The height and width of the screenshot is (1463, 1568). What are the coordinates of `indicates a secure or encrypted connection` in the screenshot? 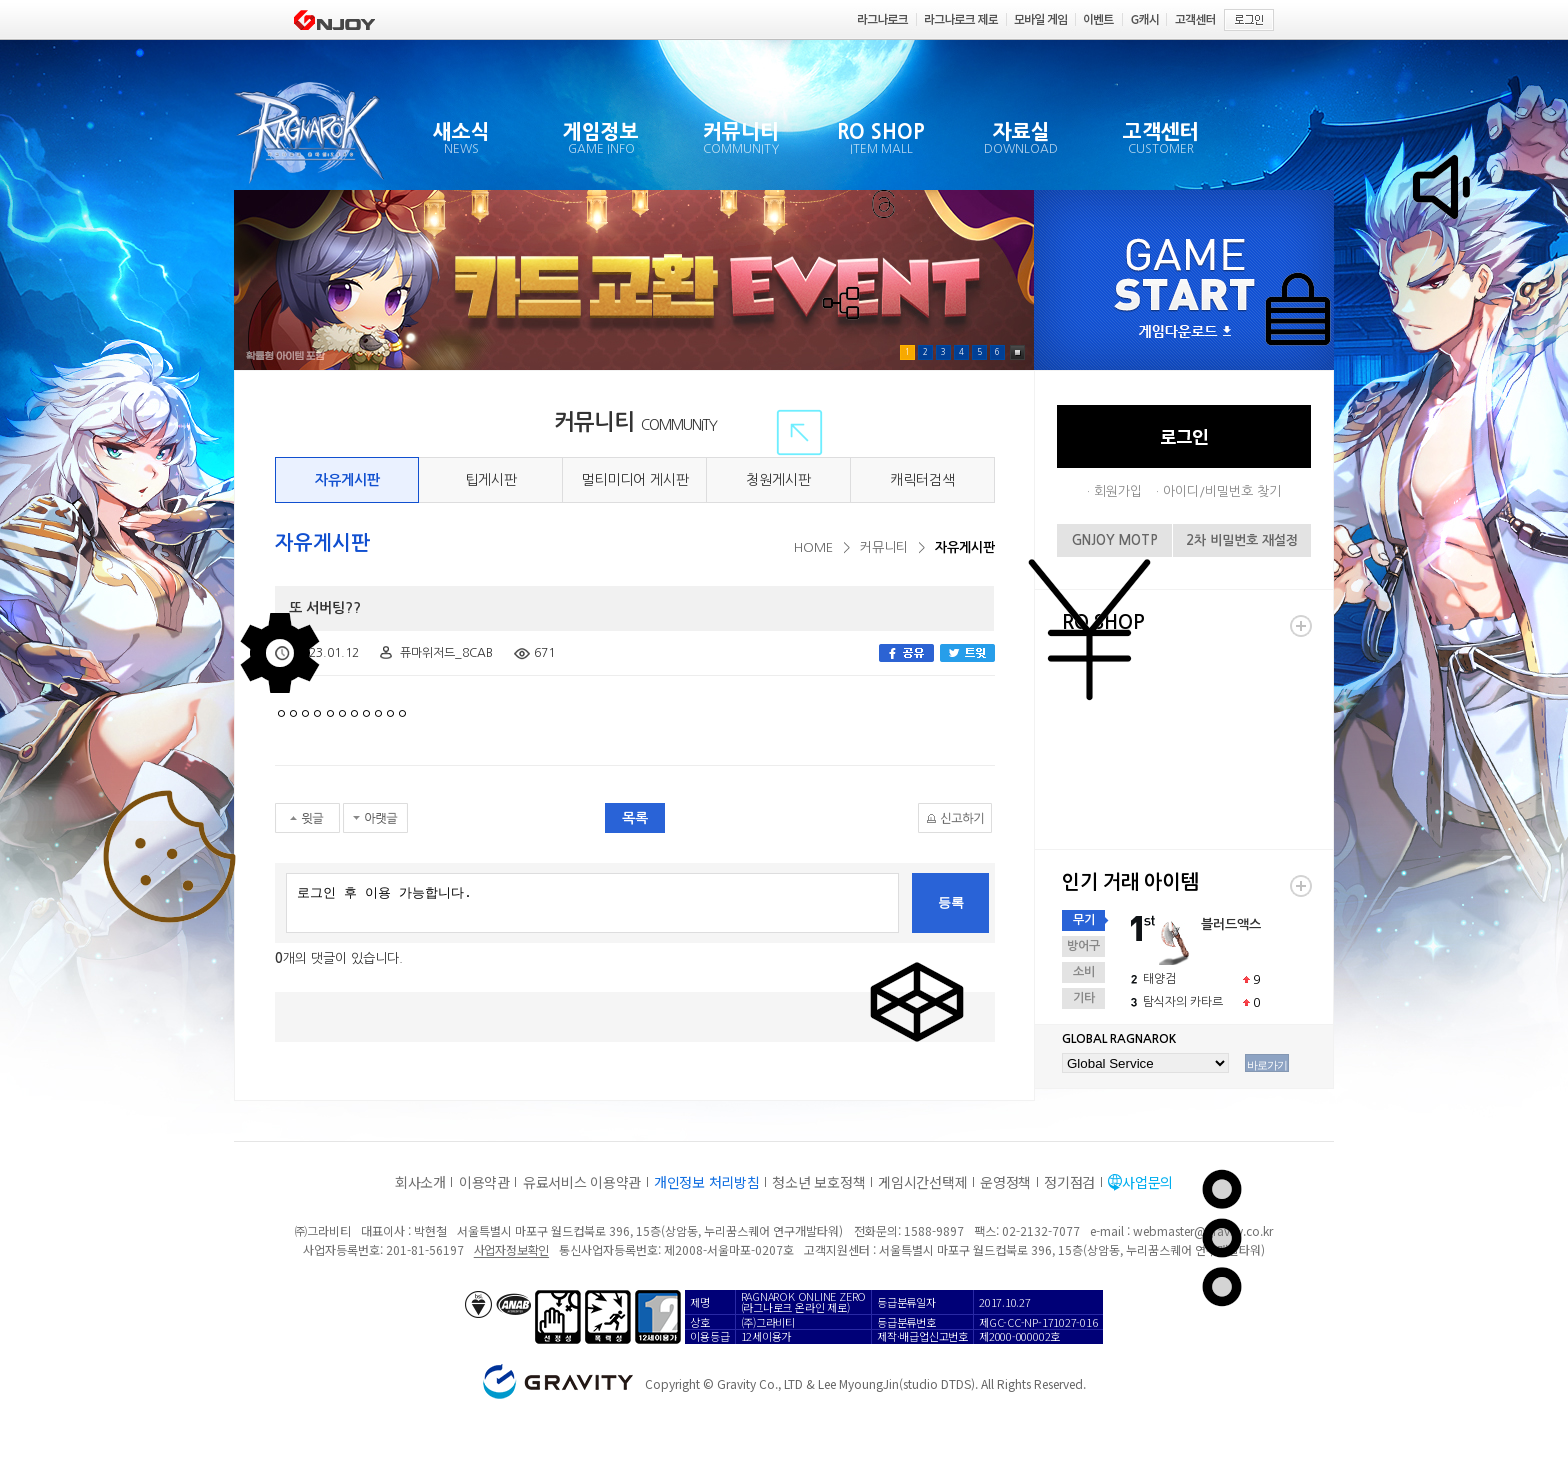 It's located at (1298, 313).